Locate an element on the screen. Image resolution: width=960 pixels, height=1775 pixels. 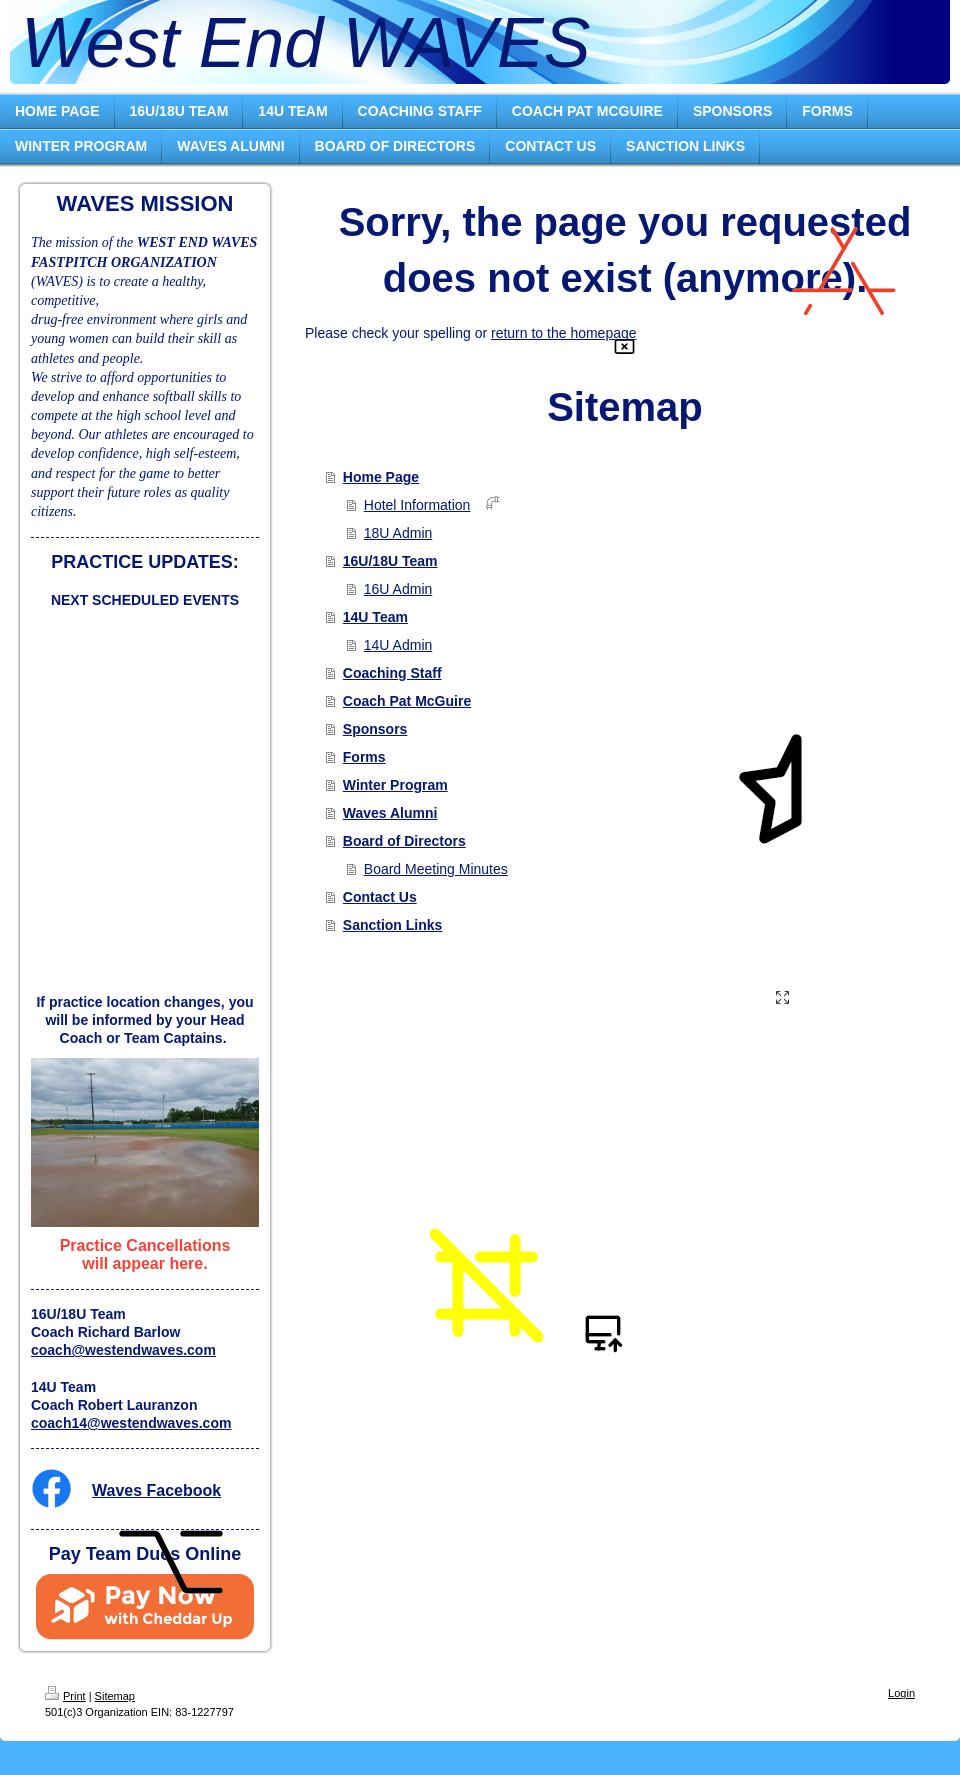
plumbing or pipeline connection indicator is located at coordinates (492, 502).